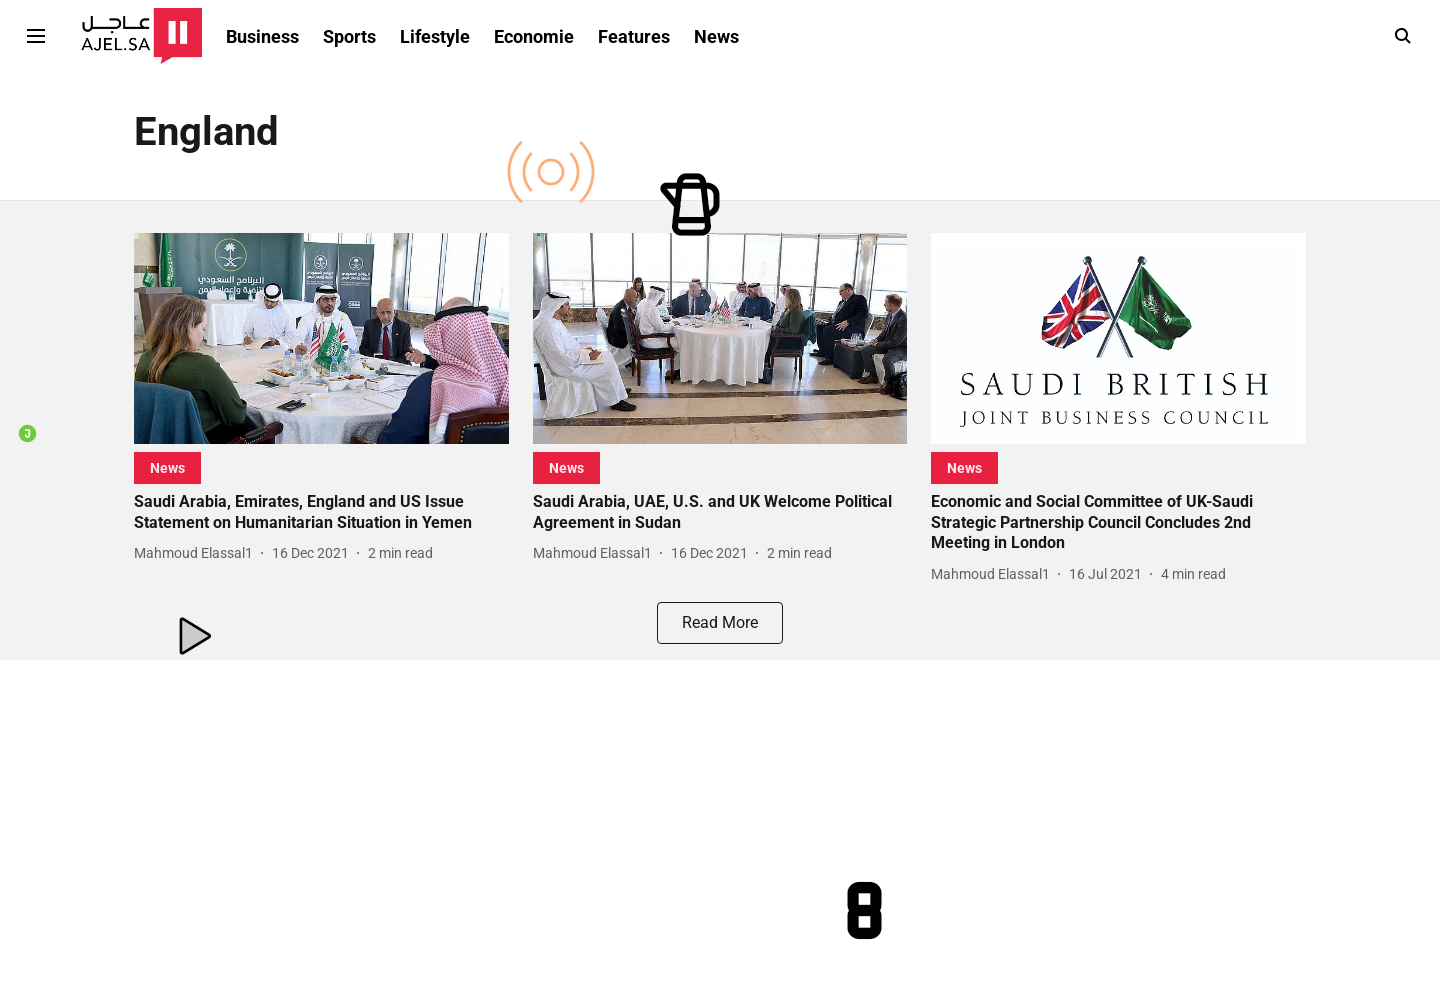 Image resolution: width=1440 pixels, height=986 pixels. I want to click on play media or start video, so click(191, 636).